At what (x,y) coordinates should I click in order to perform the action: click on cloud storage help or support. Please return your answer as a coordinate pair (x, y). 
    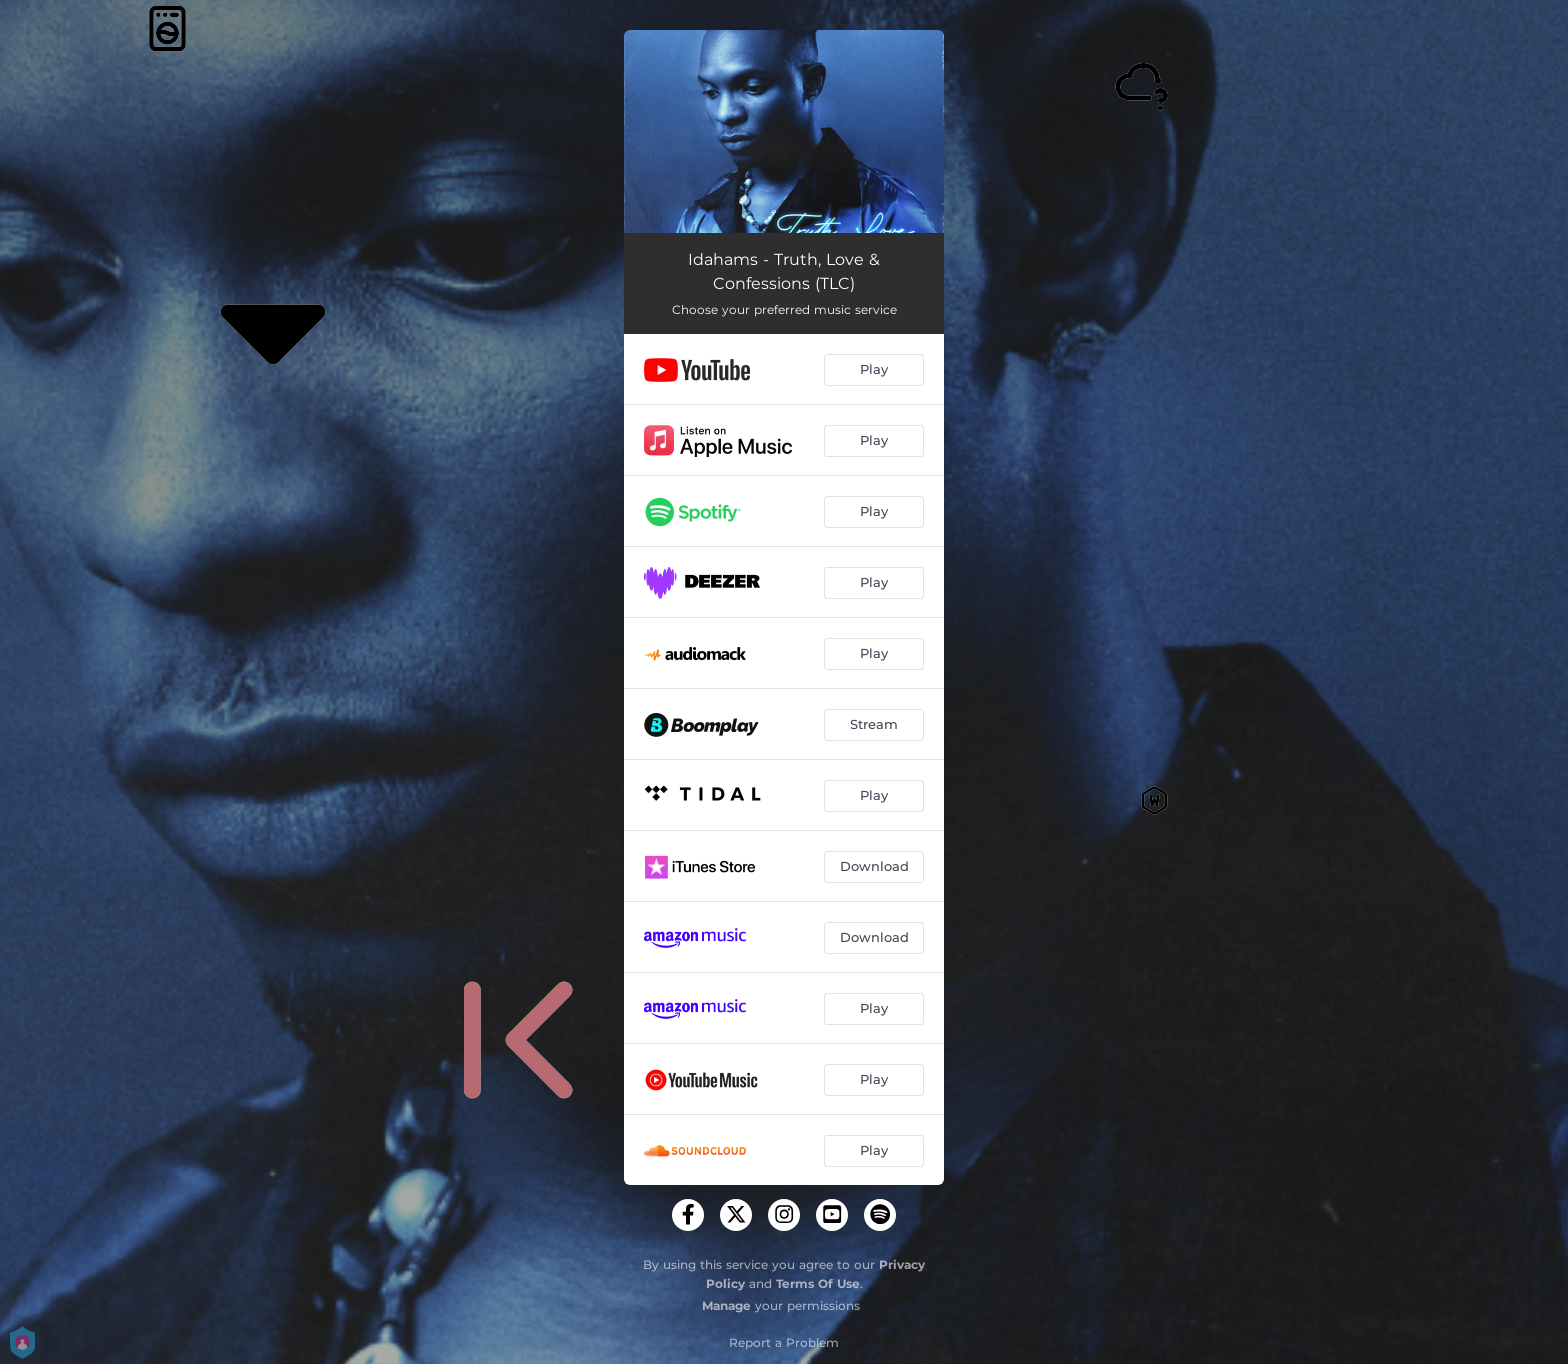
    Looking at the image, I should click on (1143, 83).